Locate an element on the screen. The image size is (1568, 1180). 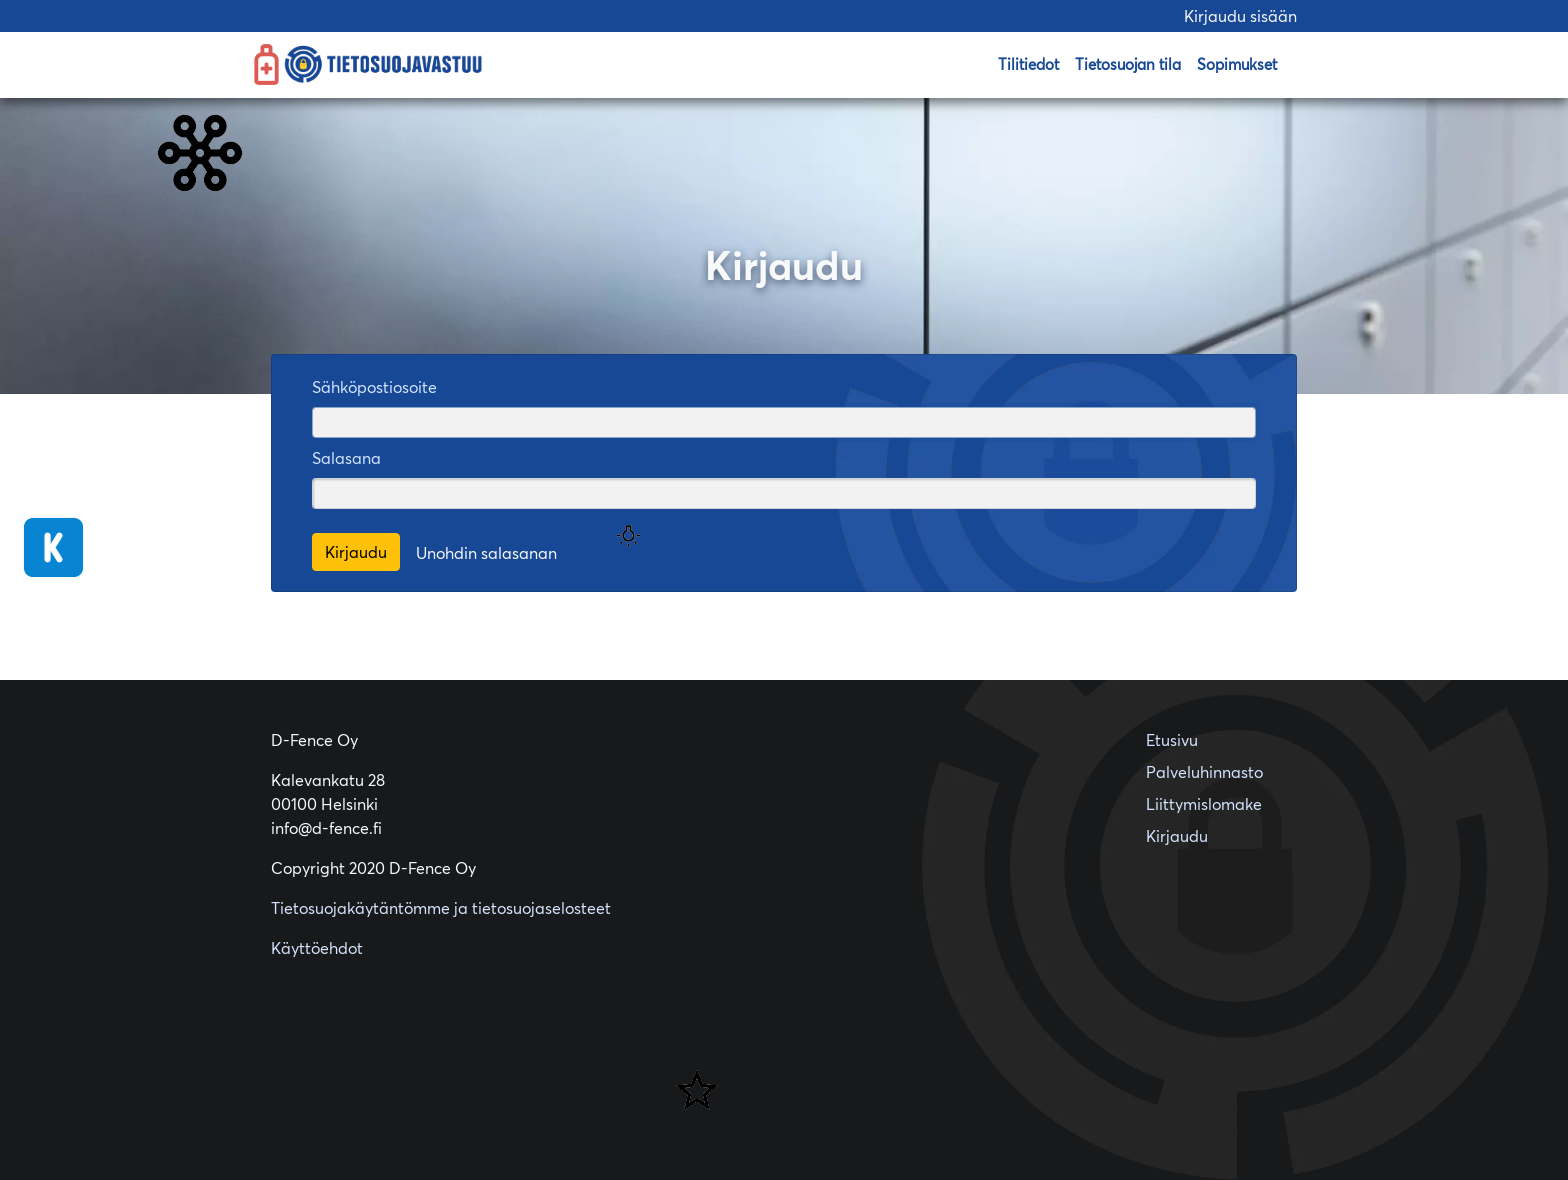
keyboard shortcut indicator for the letter K is located at coordinates (53, 547).